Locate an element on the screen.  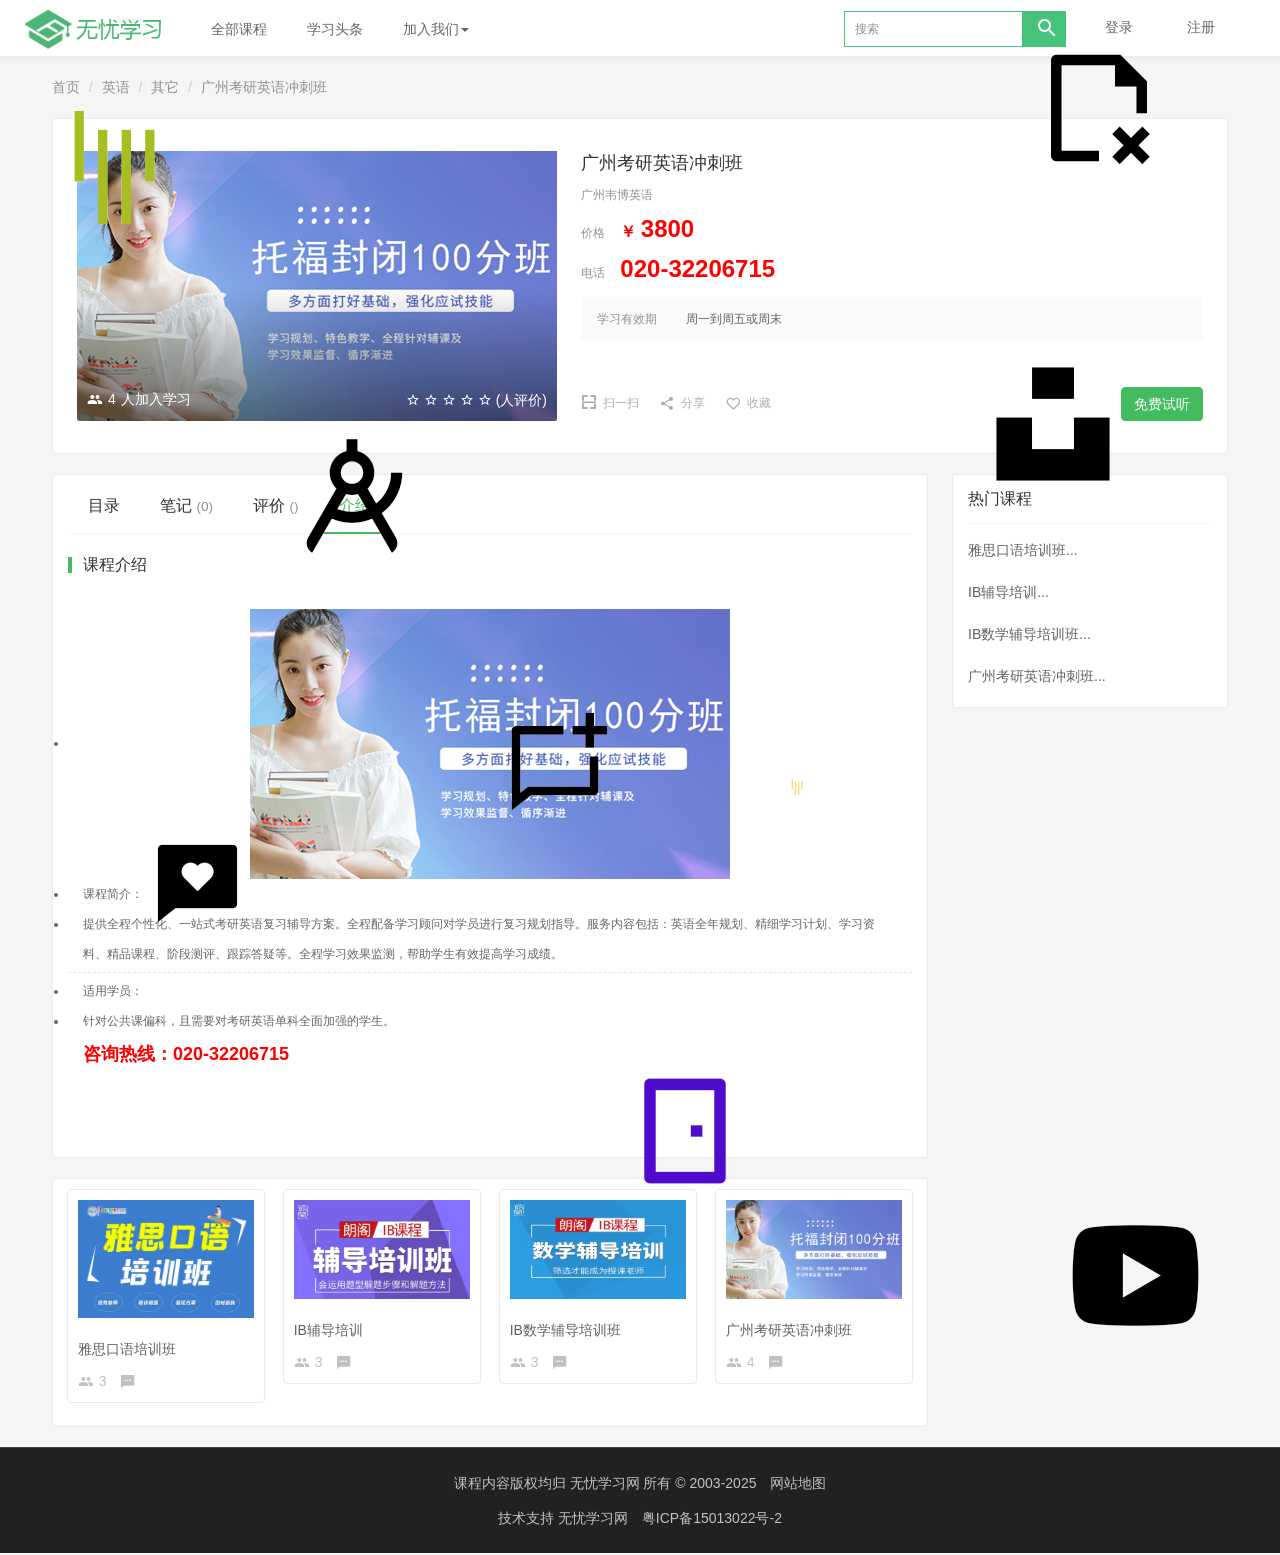
access drawing compass tool is located at coordinates (352, 495).